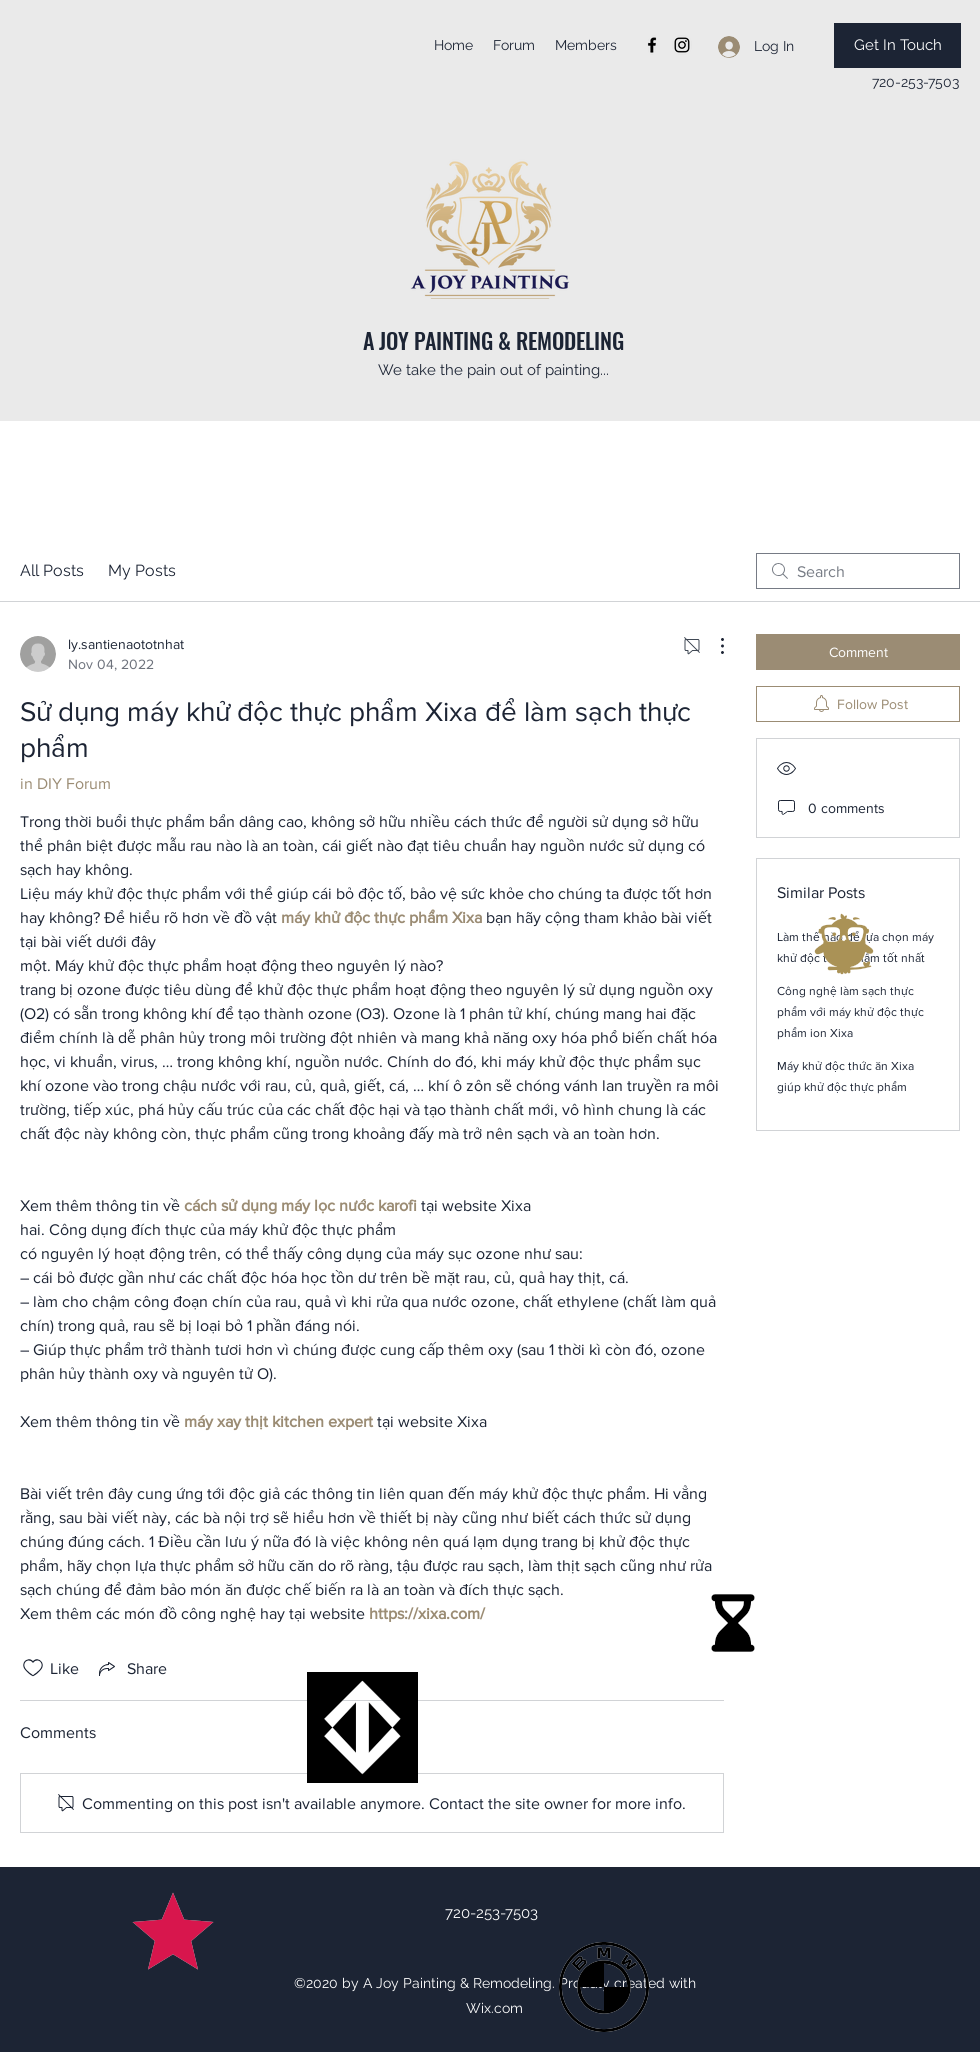  I want to click on são paulo metro official app or website, so click(362, 1727).